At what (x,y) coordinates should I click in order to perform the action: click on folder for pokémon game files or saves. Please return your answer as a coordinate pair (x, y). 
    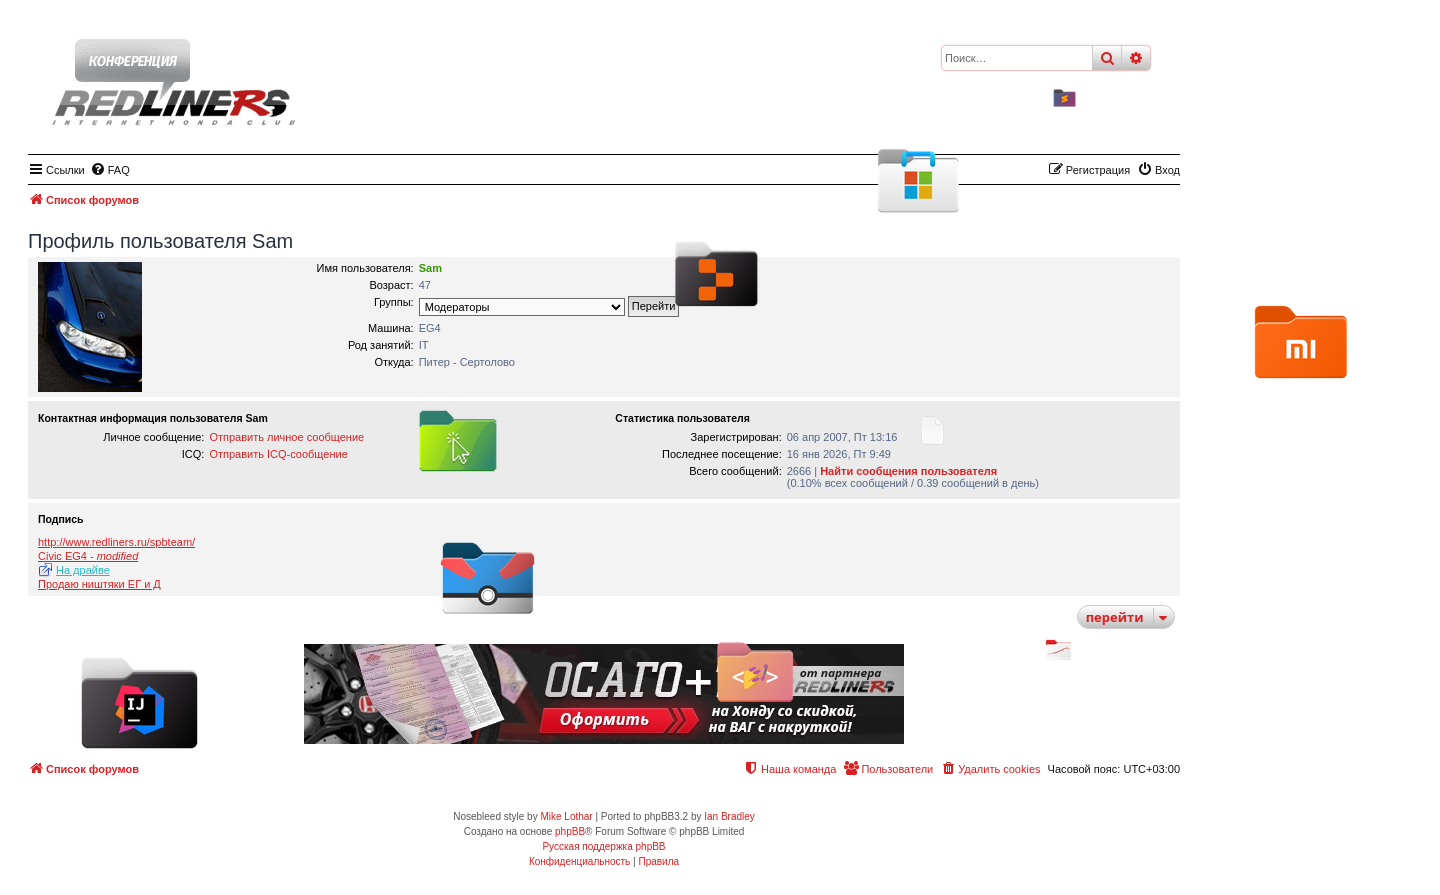
    Looking at the image, I should click on (487, 580).